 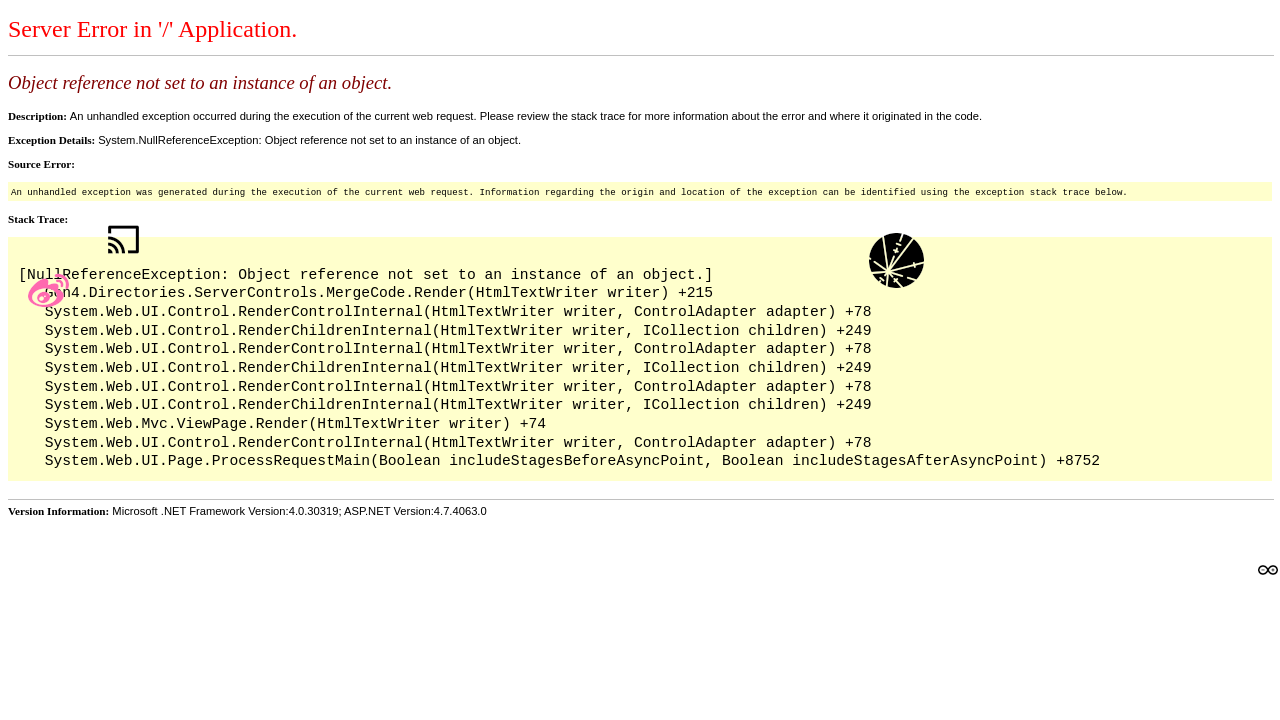 What do you see at coordinates (1268, 570) in the screenshot?
I see `Arduino brand logo` at bounding box center [1268, 570].